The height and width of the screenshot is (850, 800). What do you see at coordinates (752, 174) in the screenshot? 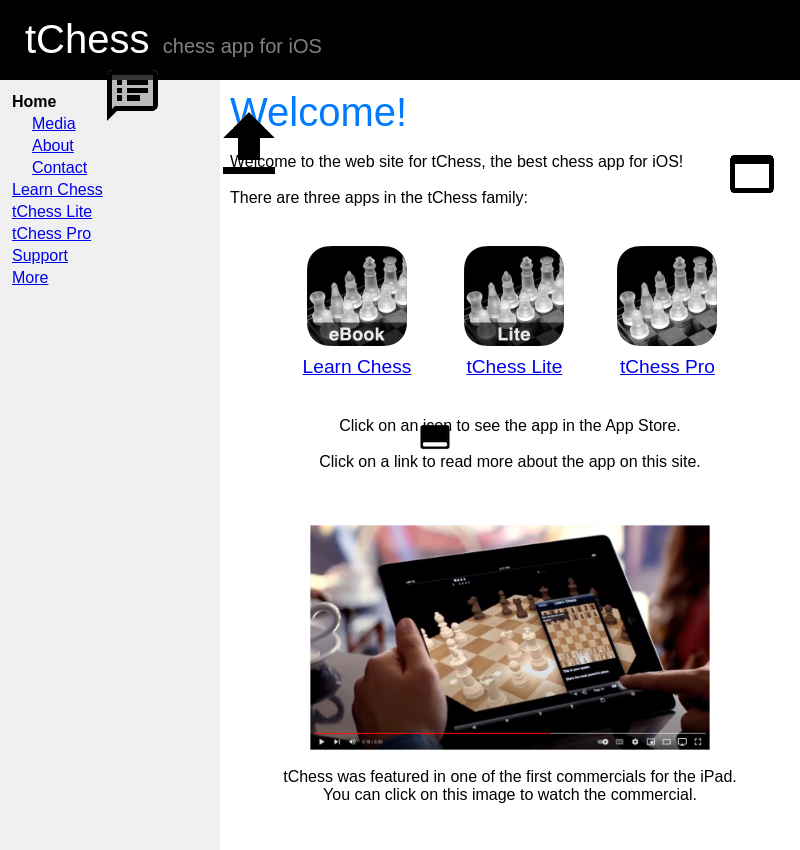
I see `open a web browser or webpage` at bounding box center [752, 174].